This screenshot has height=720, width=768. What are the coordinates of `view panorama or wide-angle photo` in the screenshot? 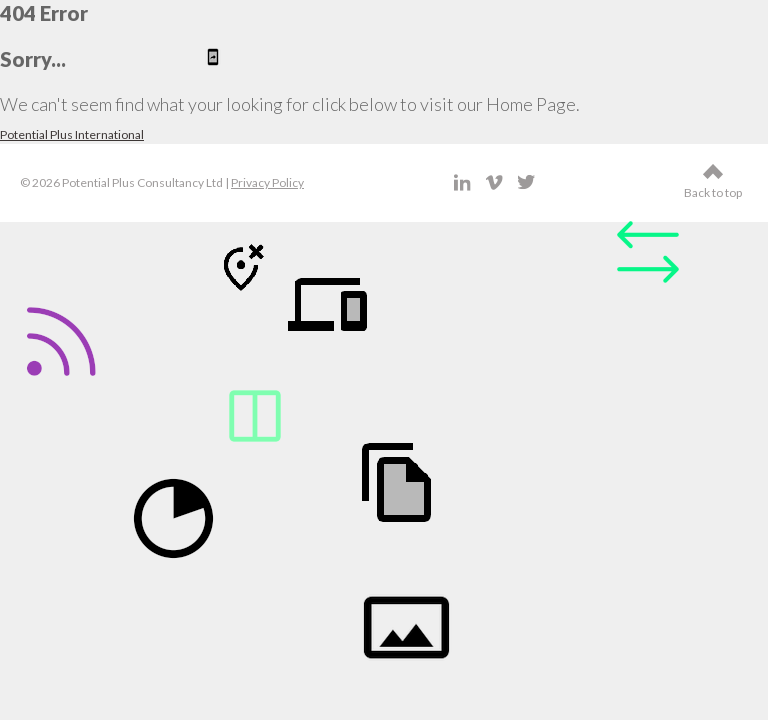 It's located at (406, 627).